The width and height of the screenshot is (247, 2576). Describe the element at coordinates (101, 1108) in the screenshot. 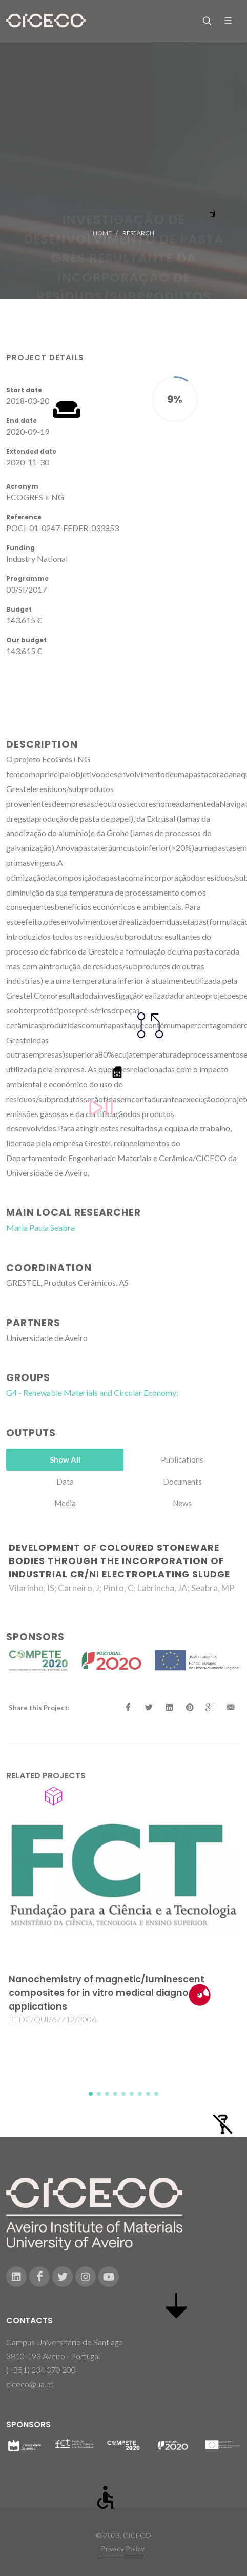

I see `toggle between play and pause for media playback` at that location.